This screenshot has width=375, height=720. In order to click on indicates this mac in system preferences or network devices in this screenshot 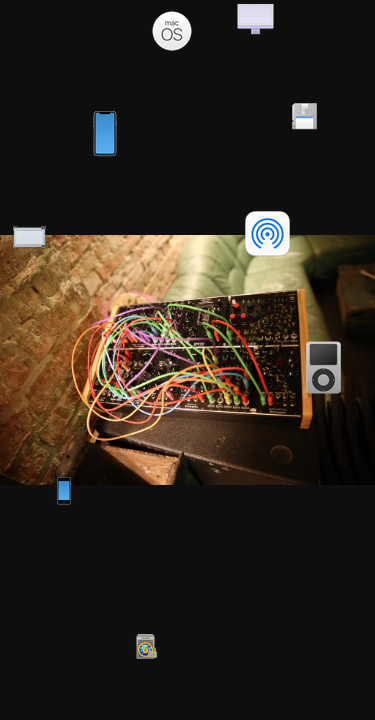, I will do `click(255, 18)`.